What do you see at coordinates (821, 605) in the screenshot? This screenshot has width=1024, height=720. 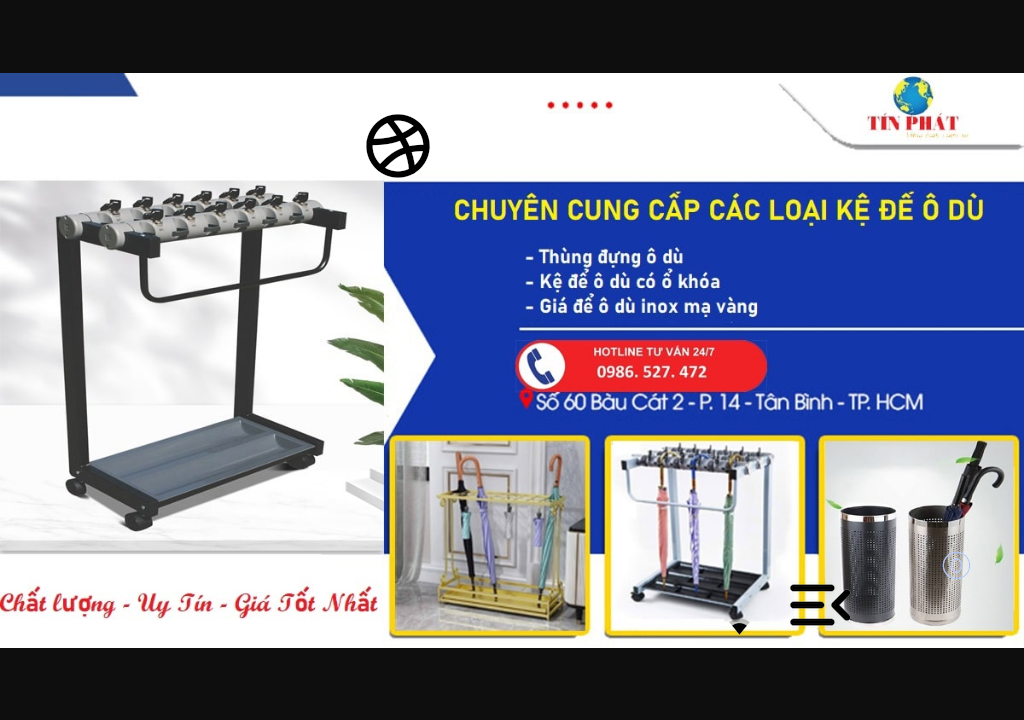 I see `collapse the navigation menu` at bounding box center [821, 605].